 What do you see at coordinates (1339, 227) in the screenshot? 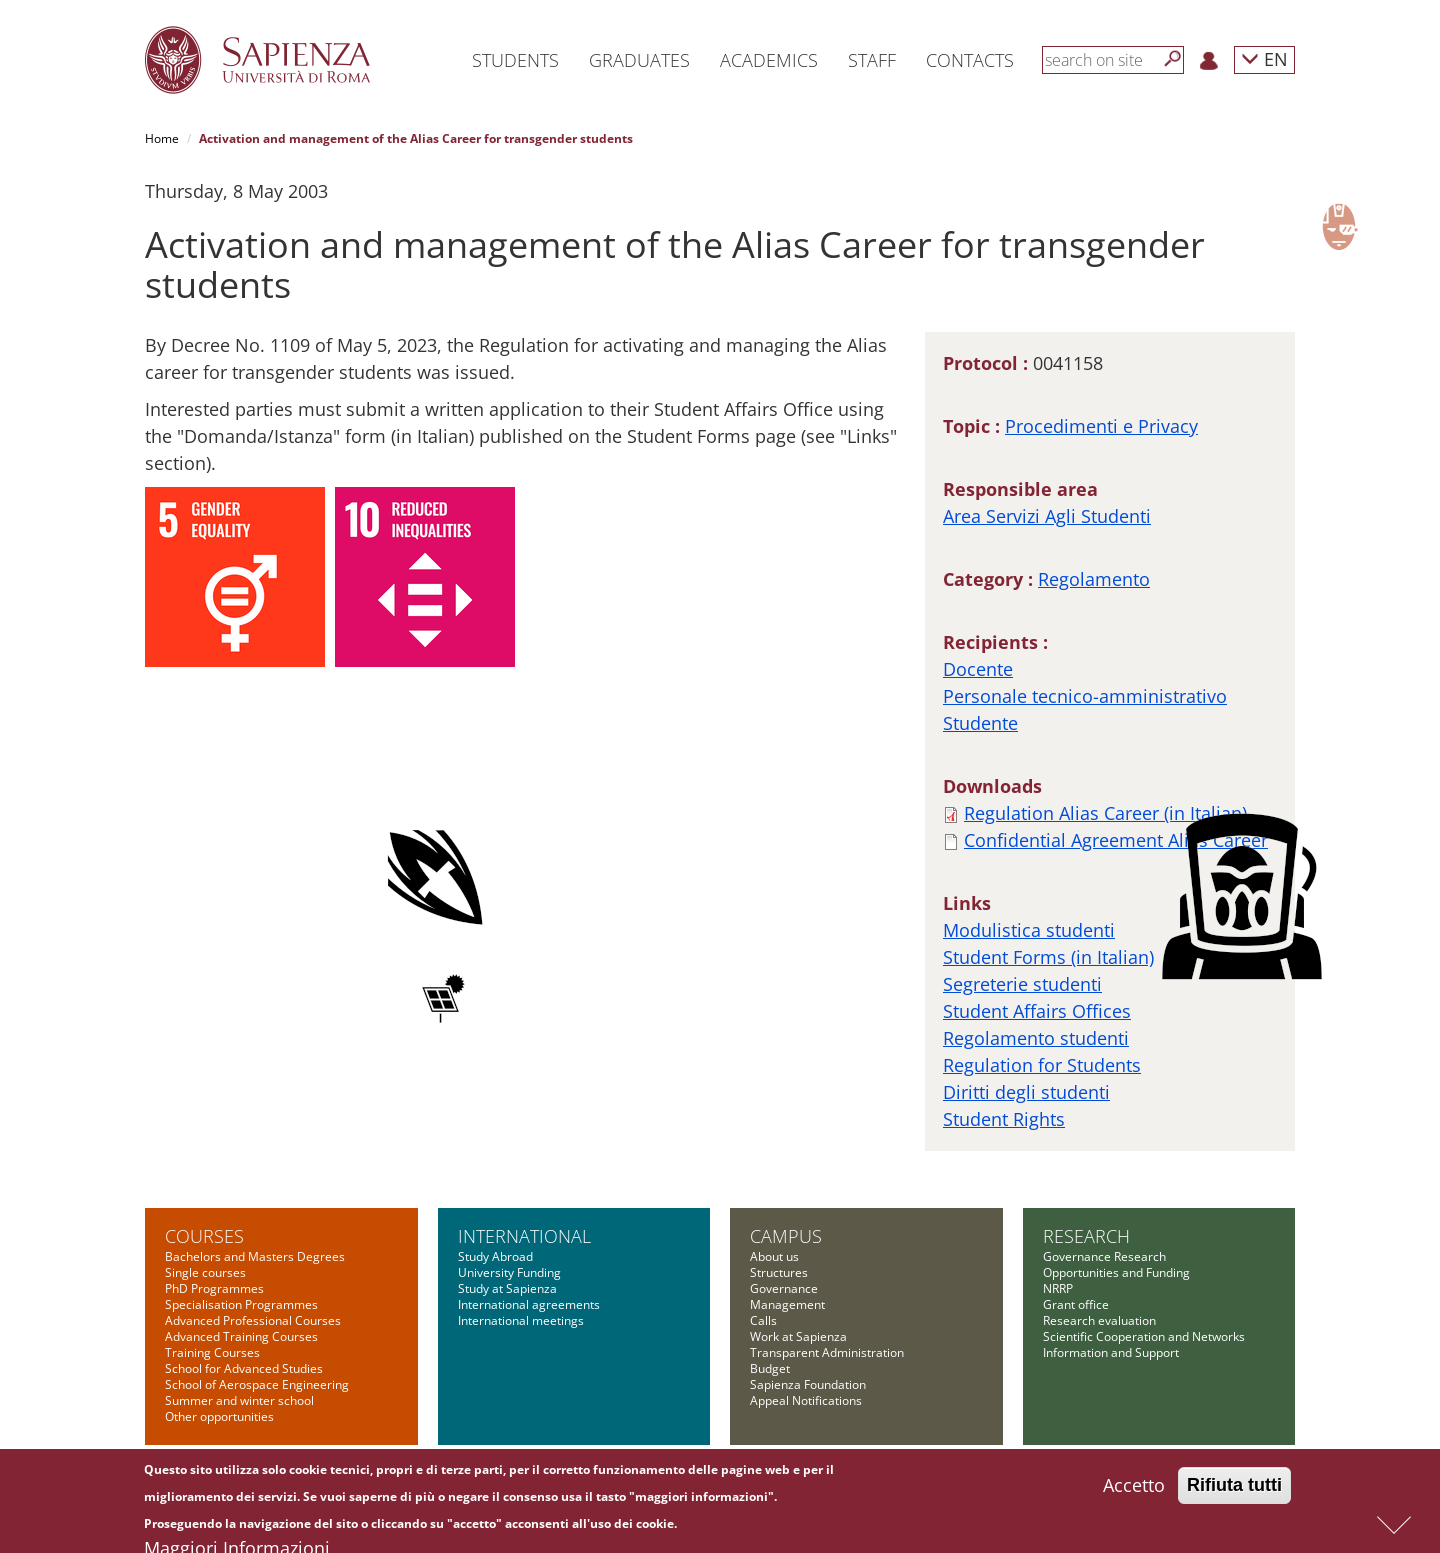
I see `access cyborg or android character options` at bounding box center [1339, 227].